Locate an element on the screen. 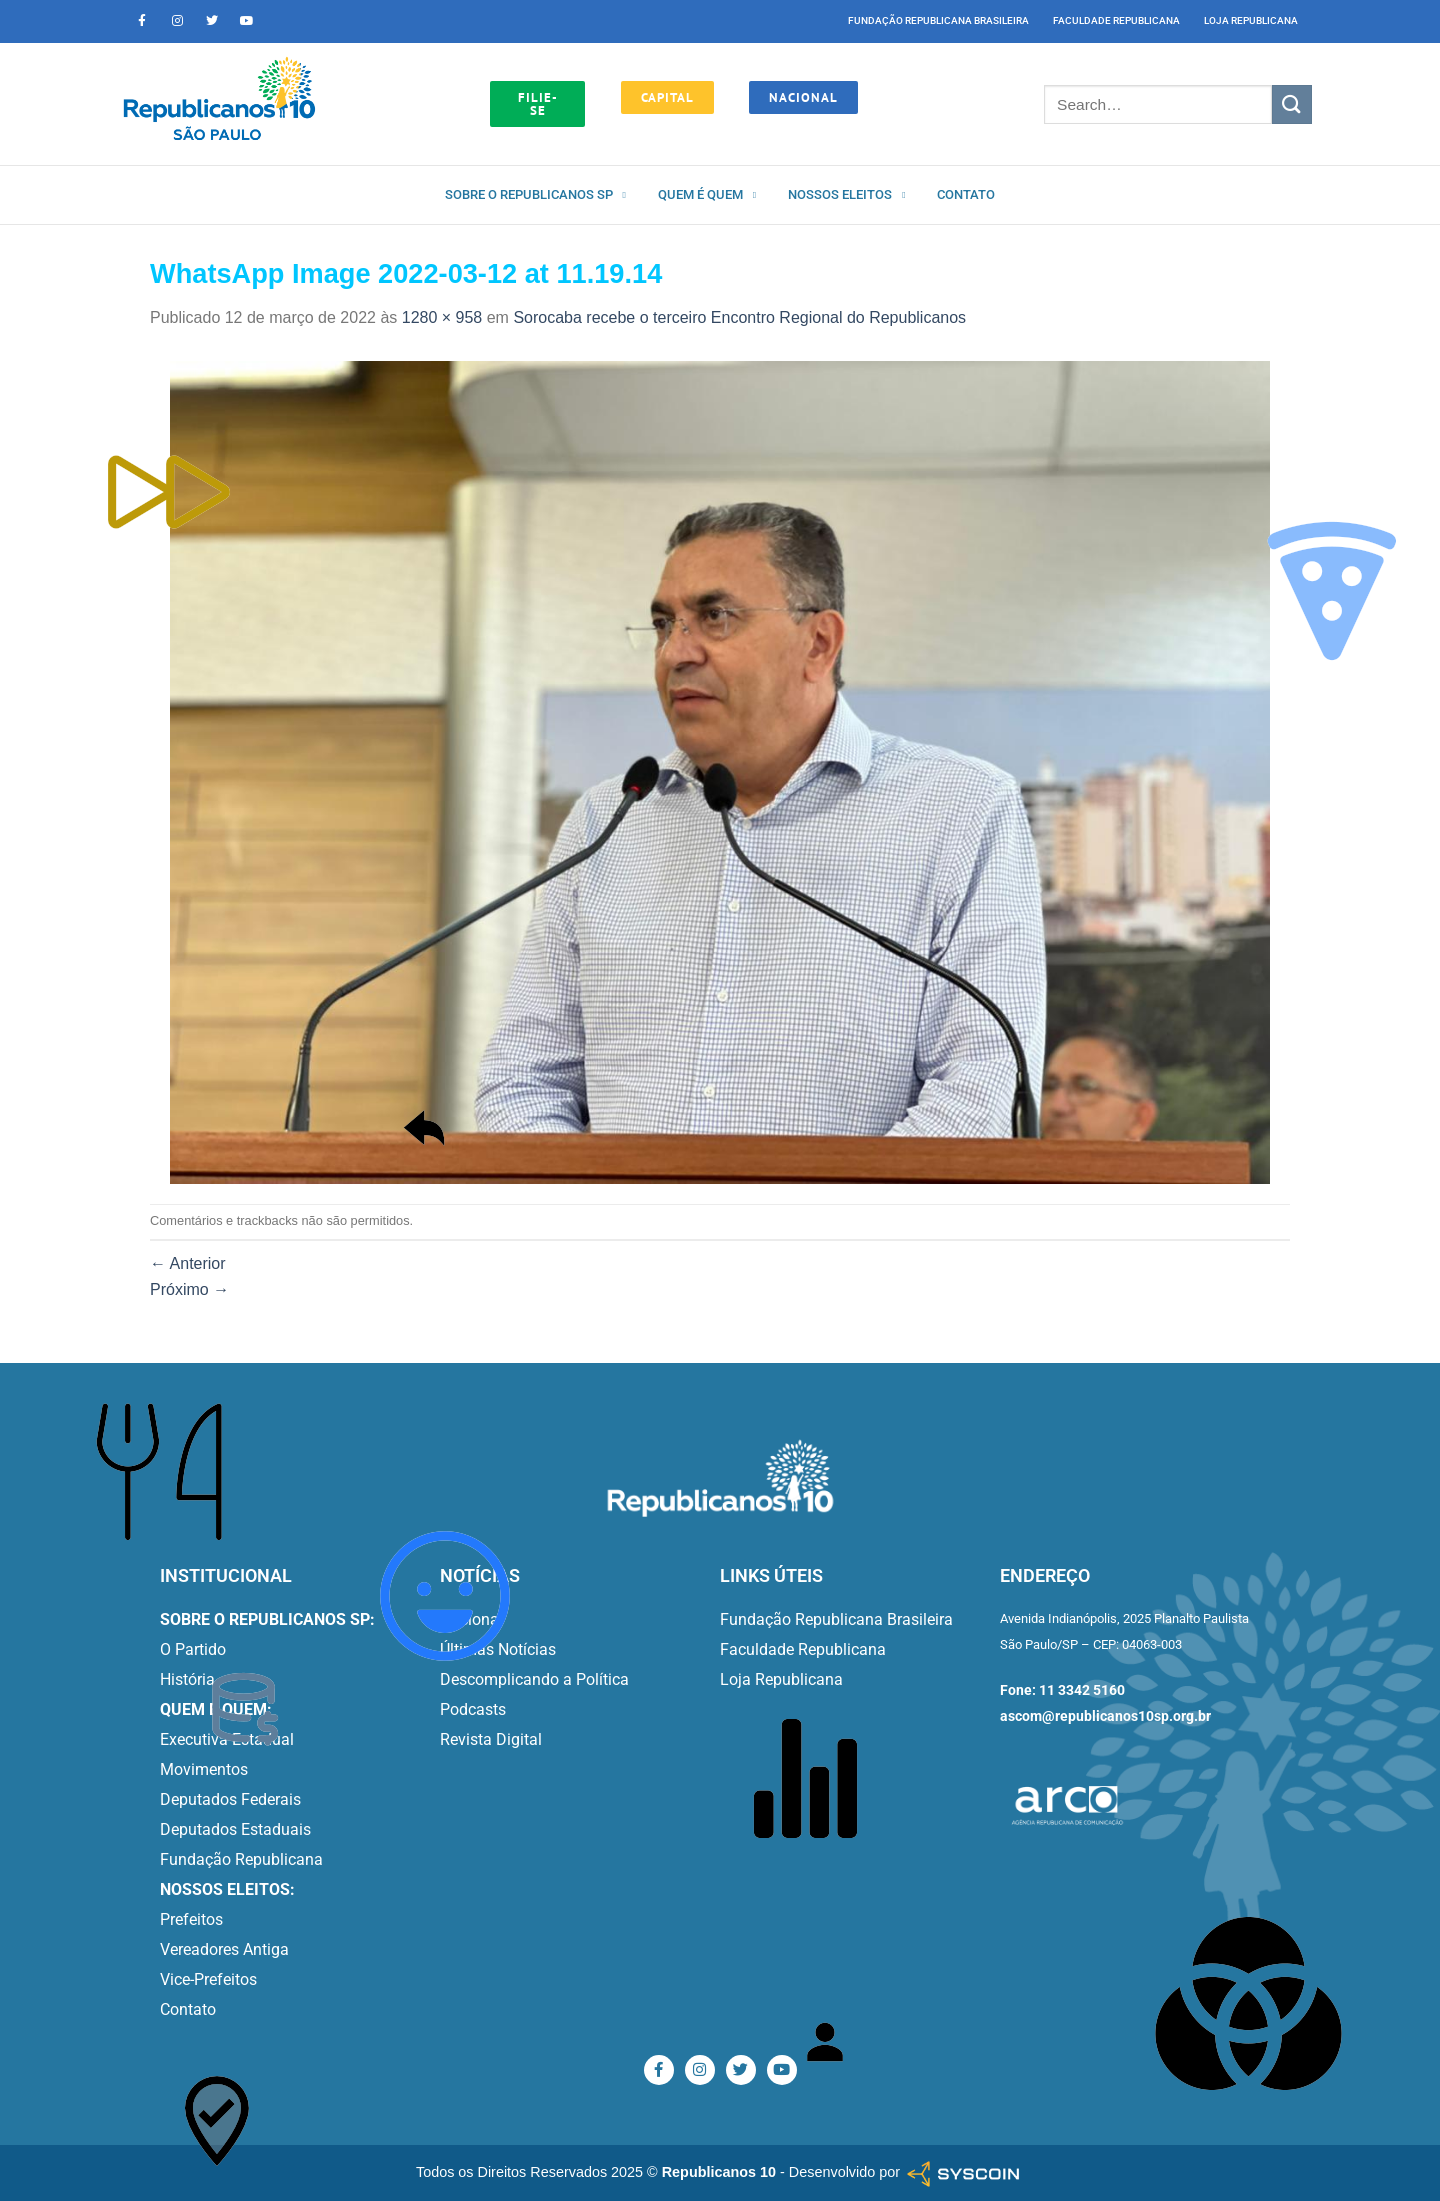 The width and height of the screenshot is (1440, 2201). rate your experience positively is located at coordinates (445, 1596).